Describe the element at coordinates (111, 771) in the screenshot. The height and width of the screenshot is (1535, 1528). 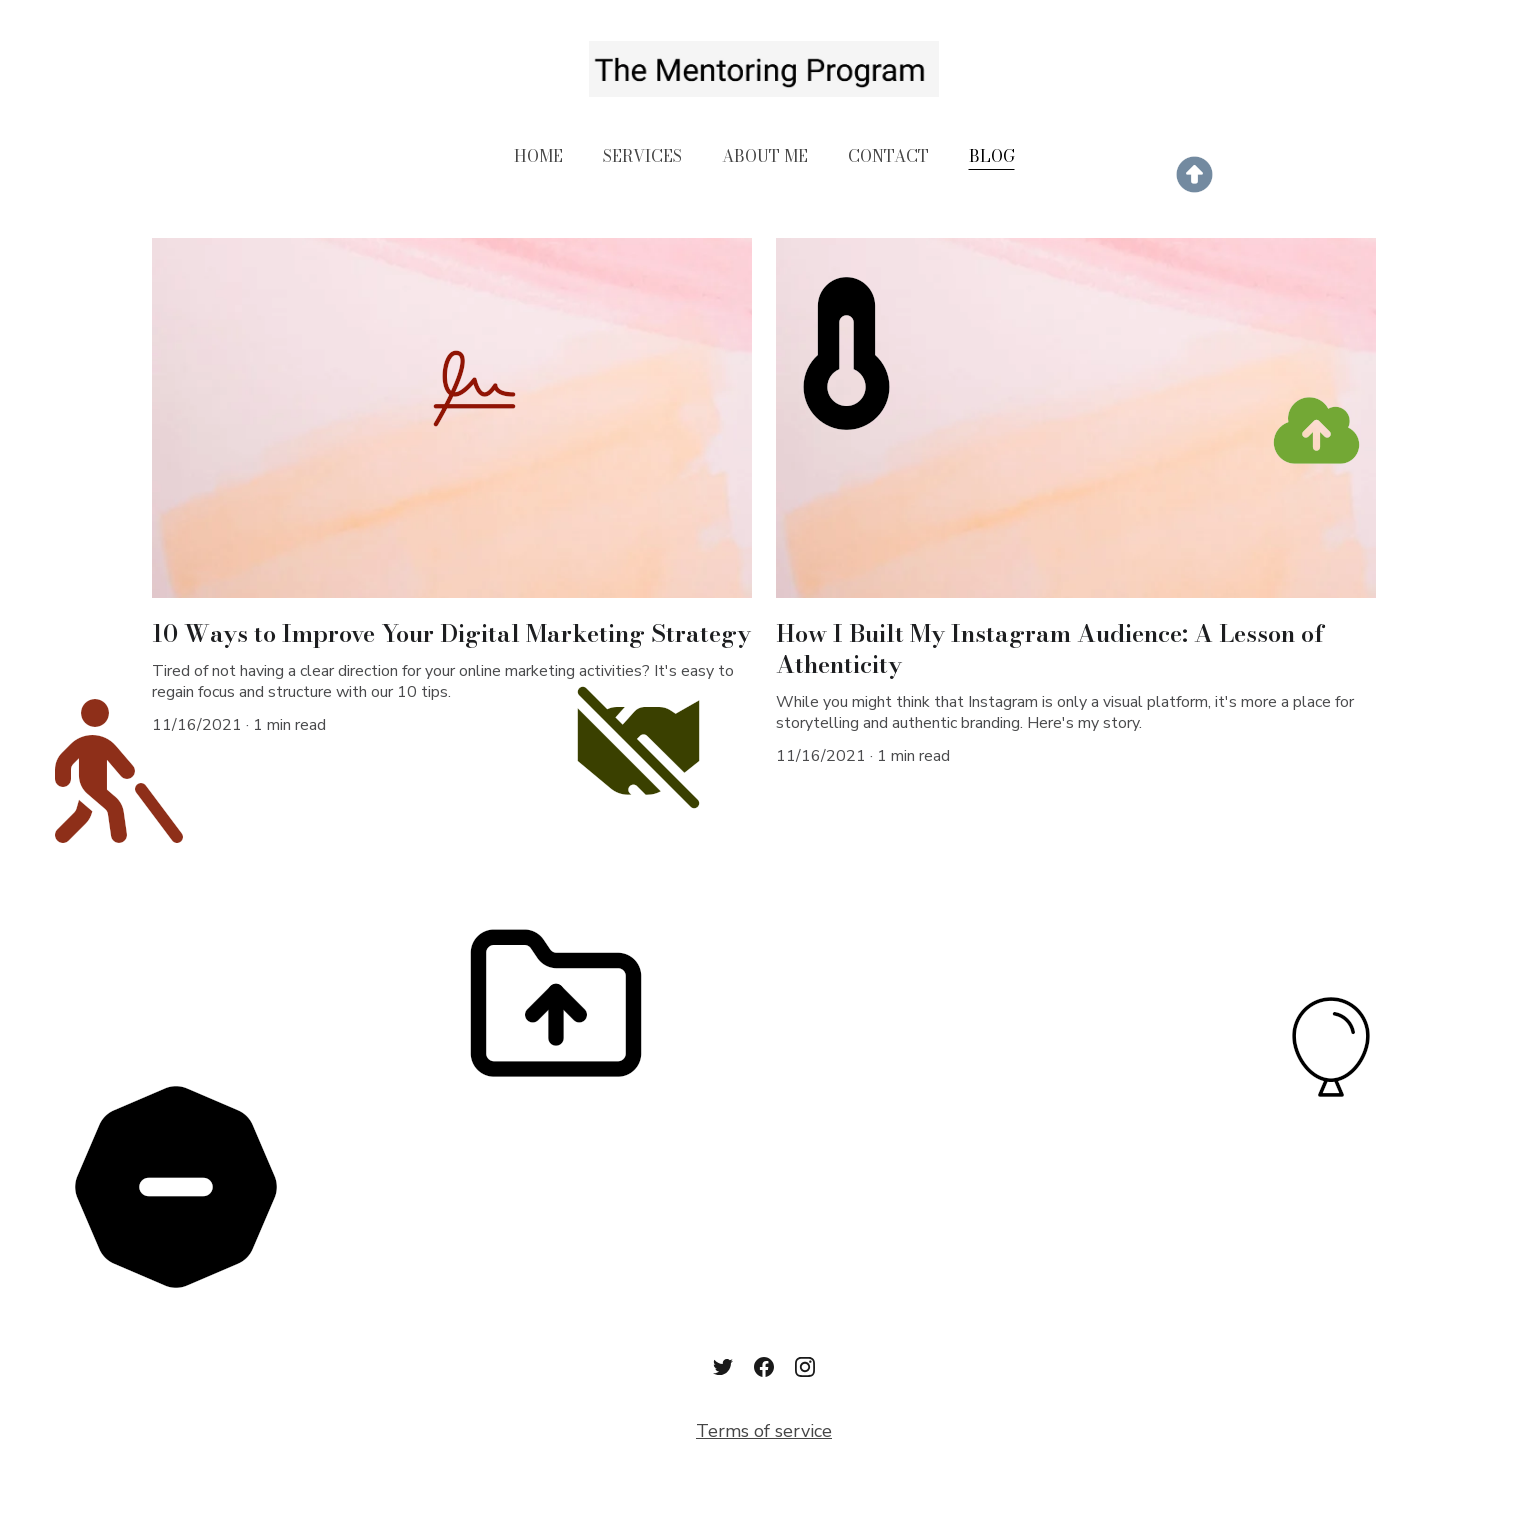
I see `indicates accessibility features are available` at that location.